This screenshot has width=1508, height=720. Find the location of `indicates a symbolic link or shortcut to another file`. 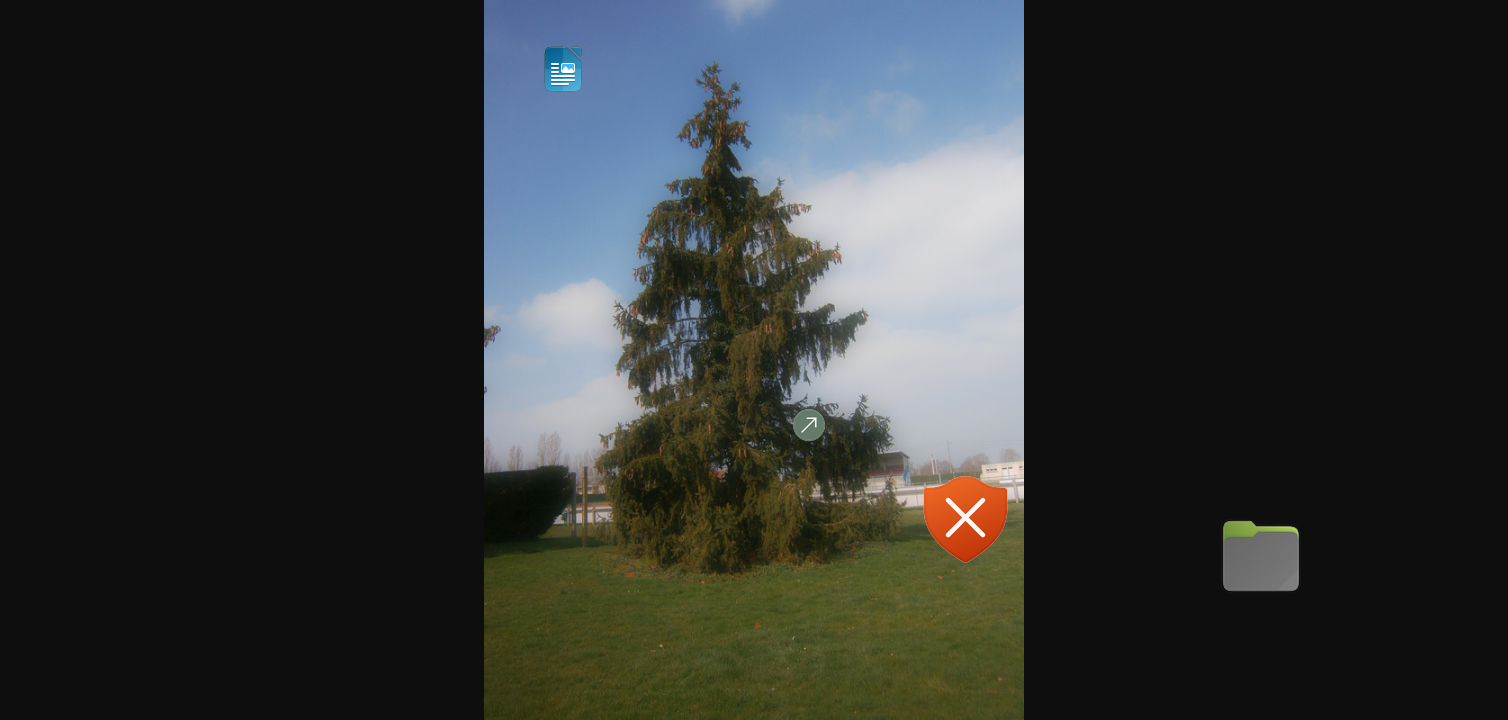

indicates a symbolic link or shortcut to another file is located at coordinates (809, 425).